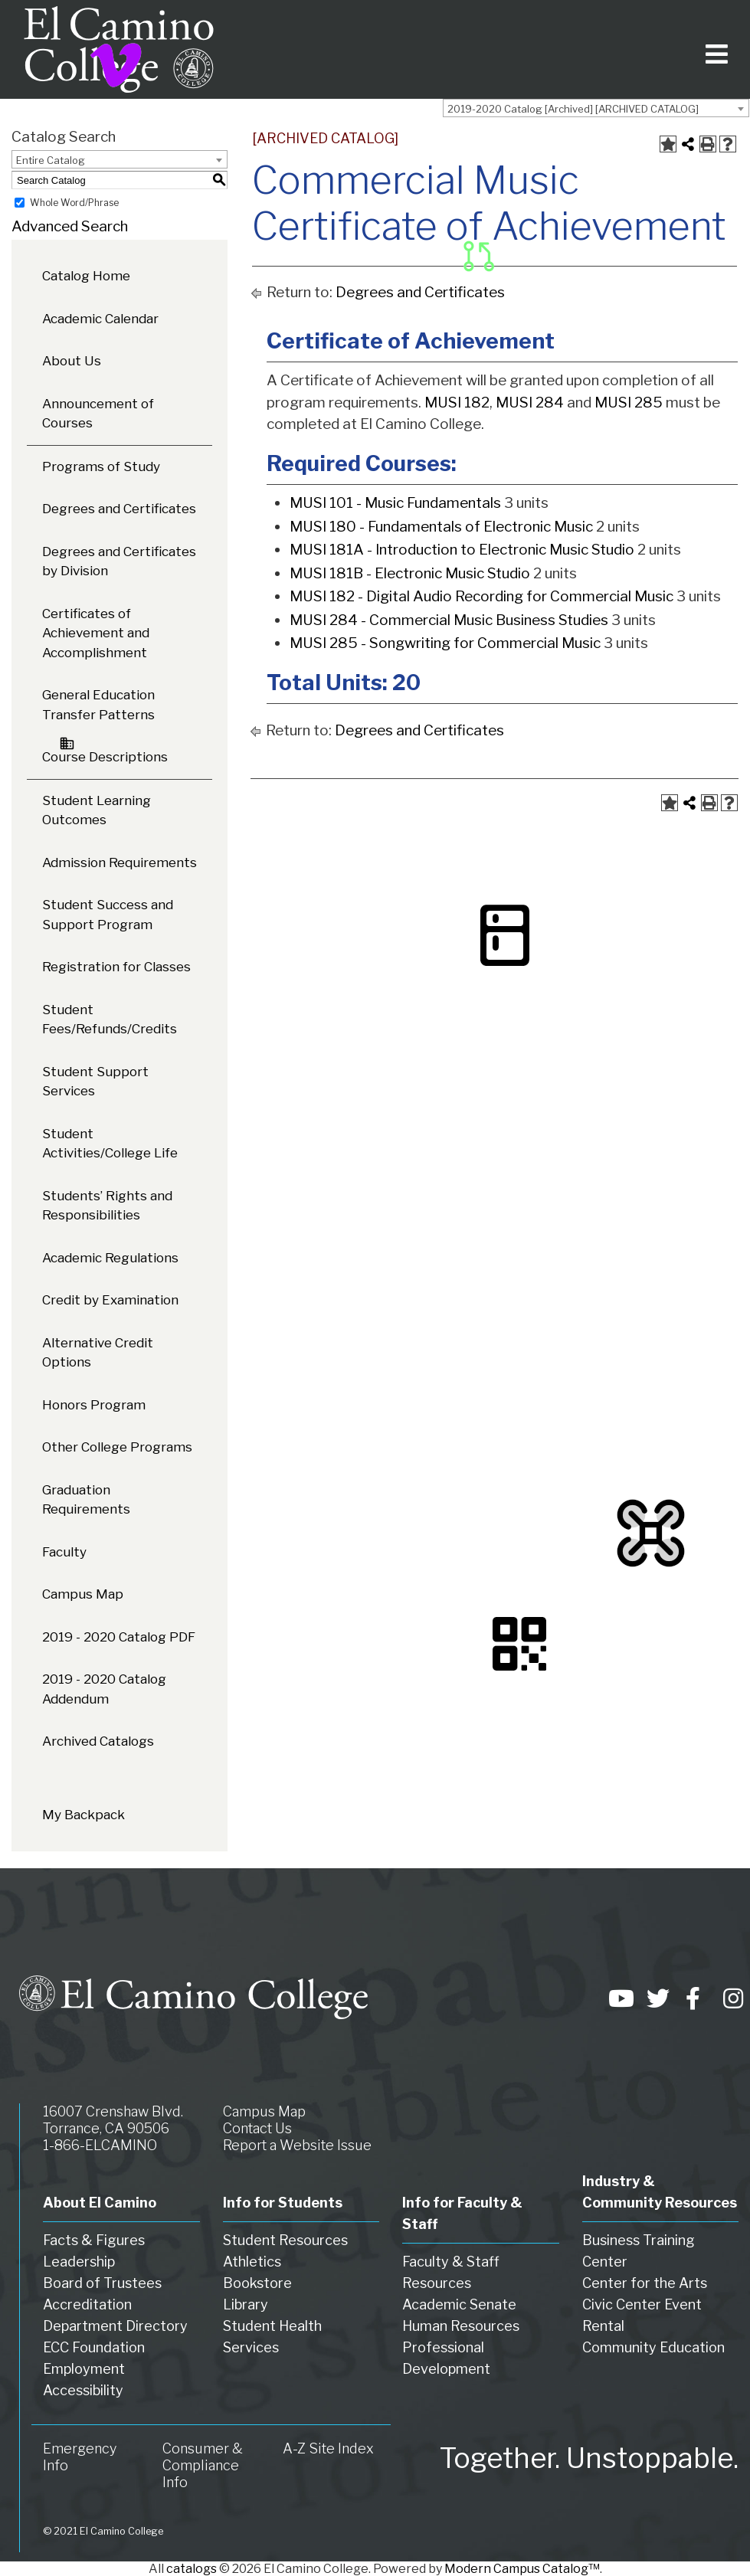 This screenshot has height=2576, width=750. Describe the element at coordinates (505, 935) in the screenshot. I see `access kitchen appliance controls` at that location.